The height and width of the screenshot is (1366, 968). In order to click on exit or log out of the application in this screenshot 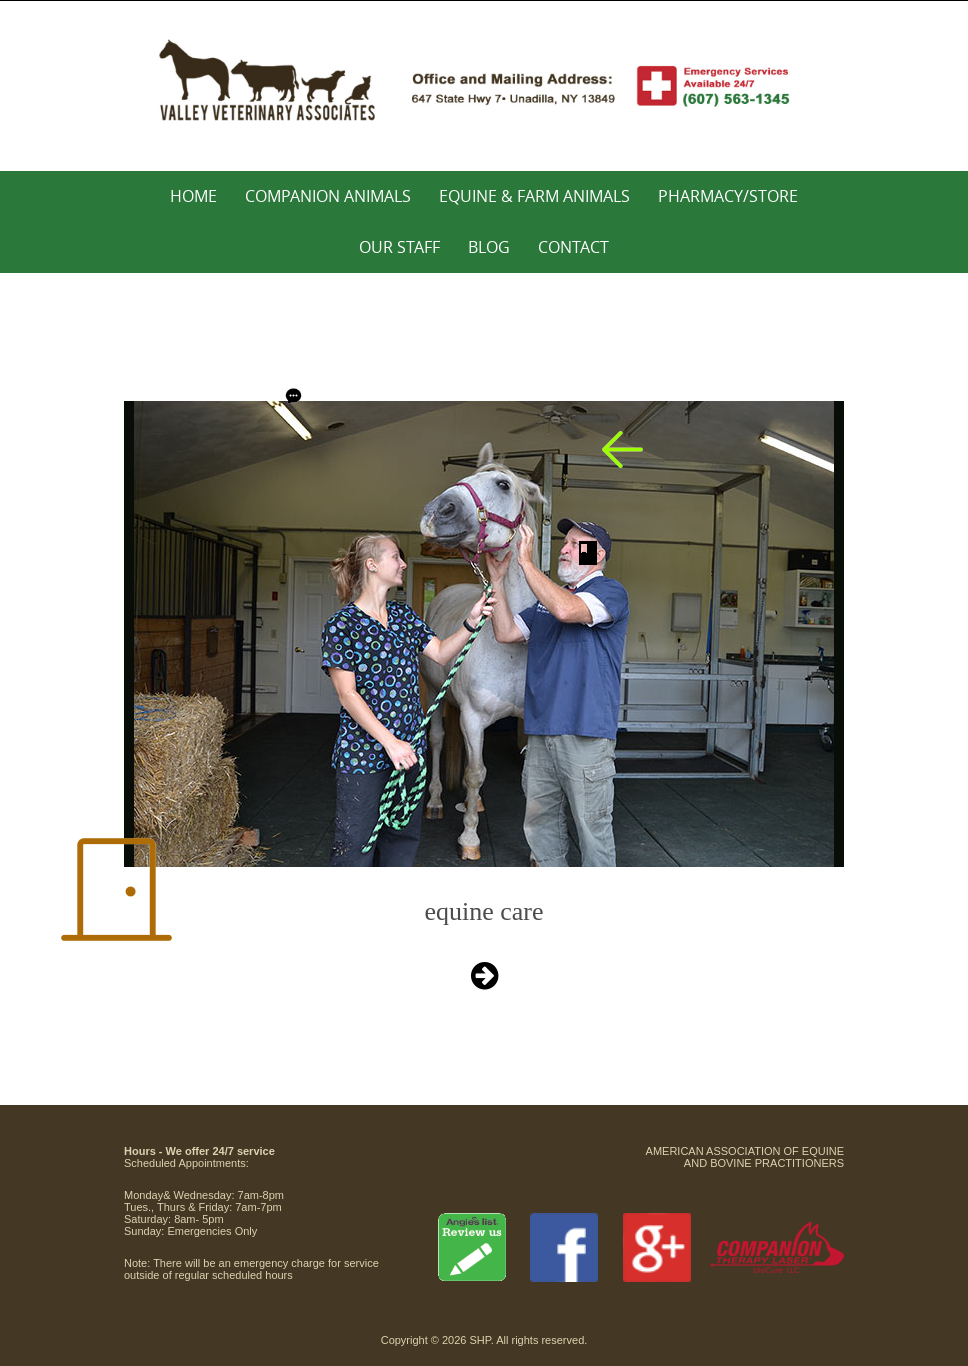, I will do `click(116, 889)`.